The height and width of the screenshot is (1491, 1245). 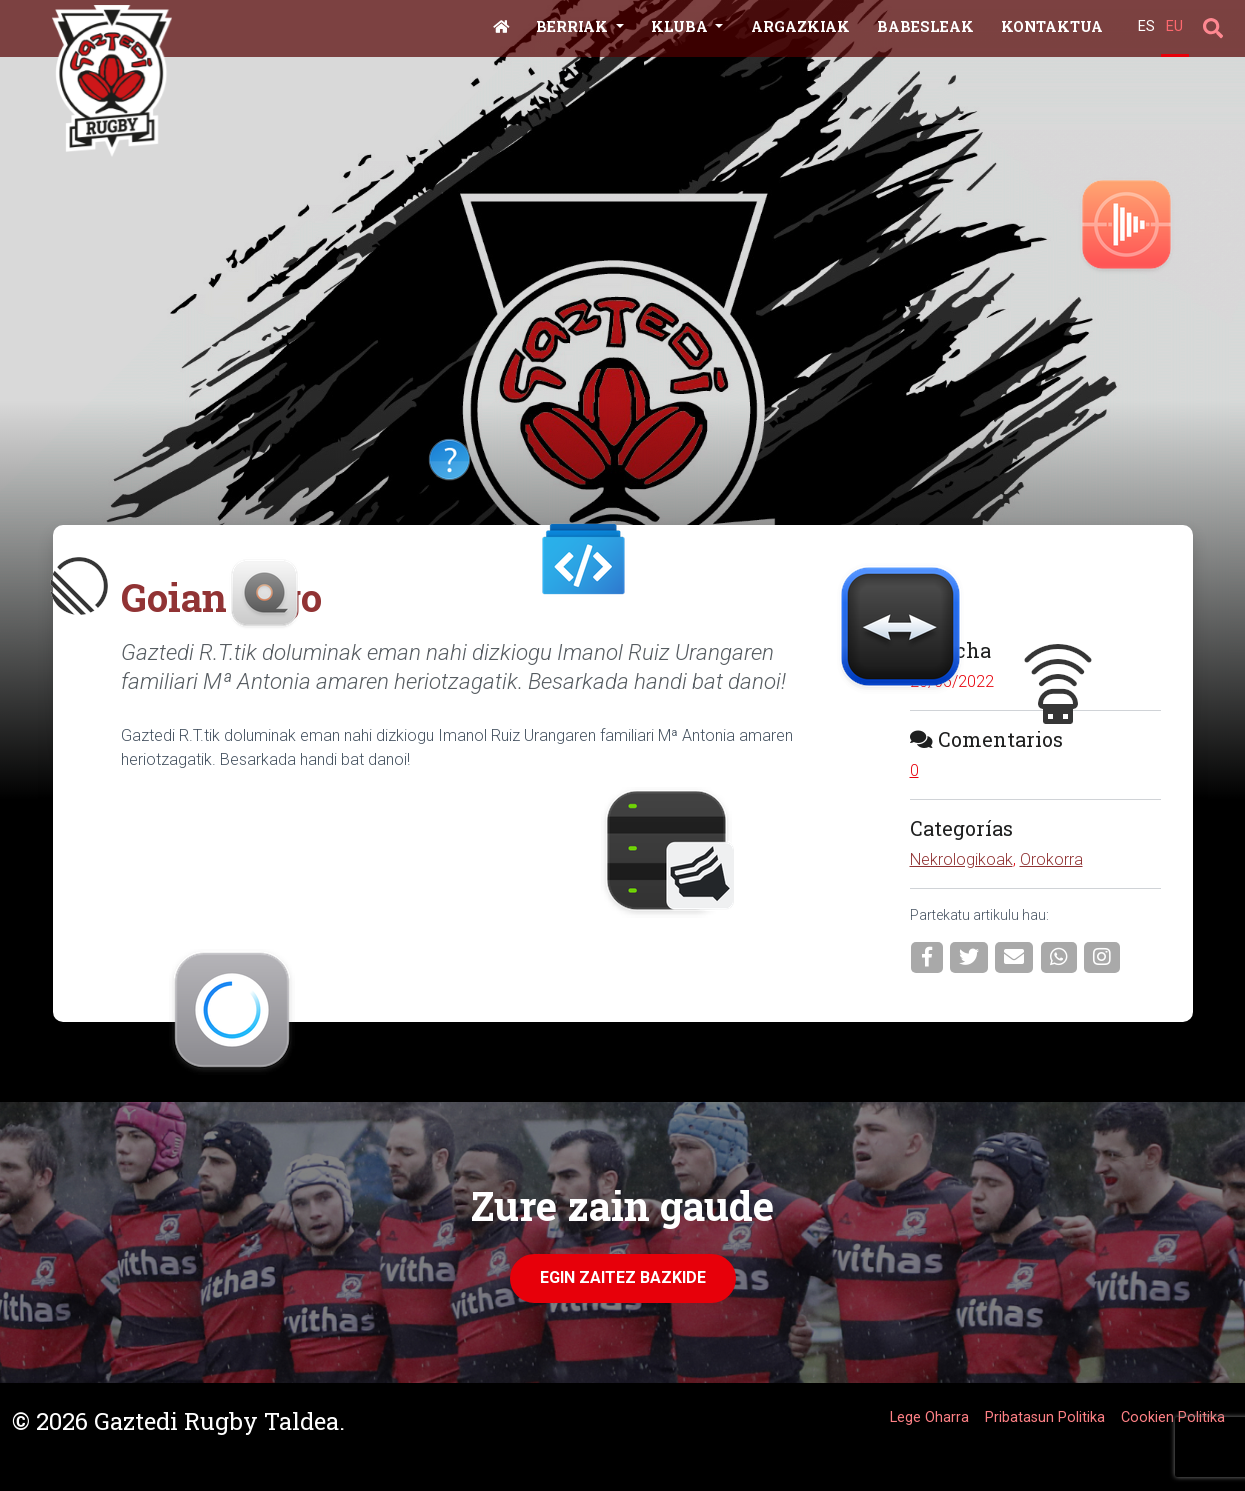 What do you see at coordinates (264, 592) in the screenshot?
I see `open flatseal to manage flatpak permissions` at bounding box center [264, 592].